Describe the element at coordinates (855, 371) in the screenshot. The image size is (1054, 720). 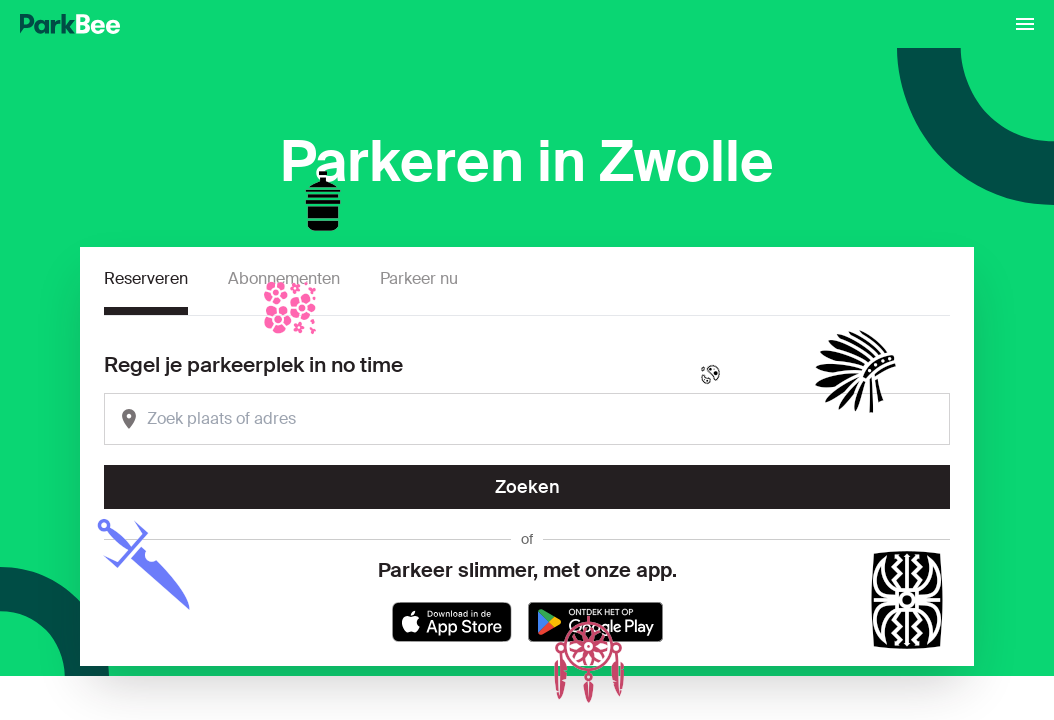
I see `select native american or tribal theme` at that location.